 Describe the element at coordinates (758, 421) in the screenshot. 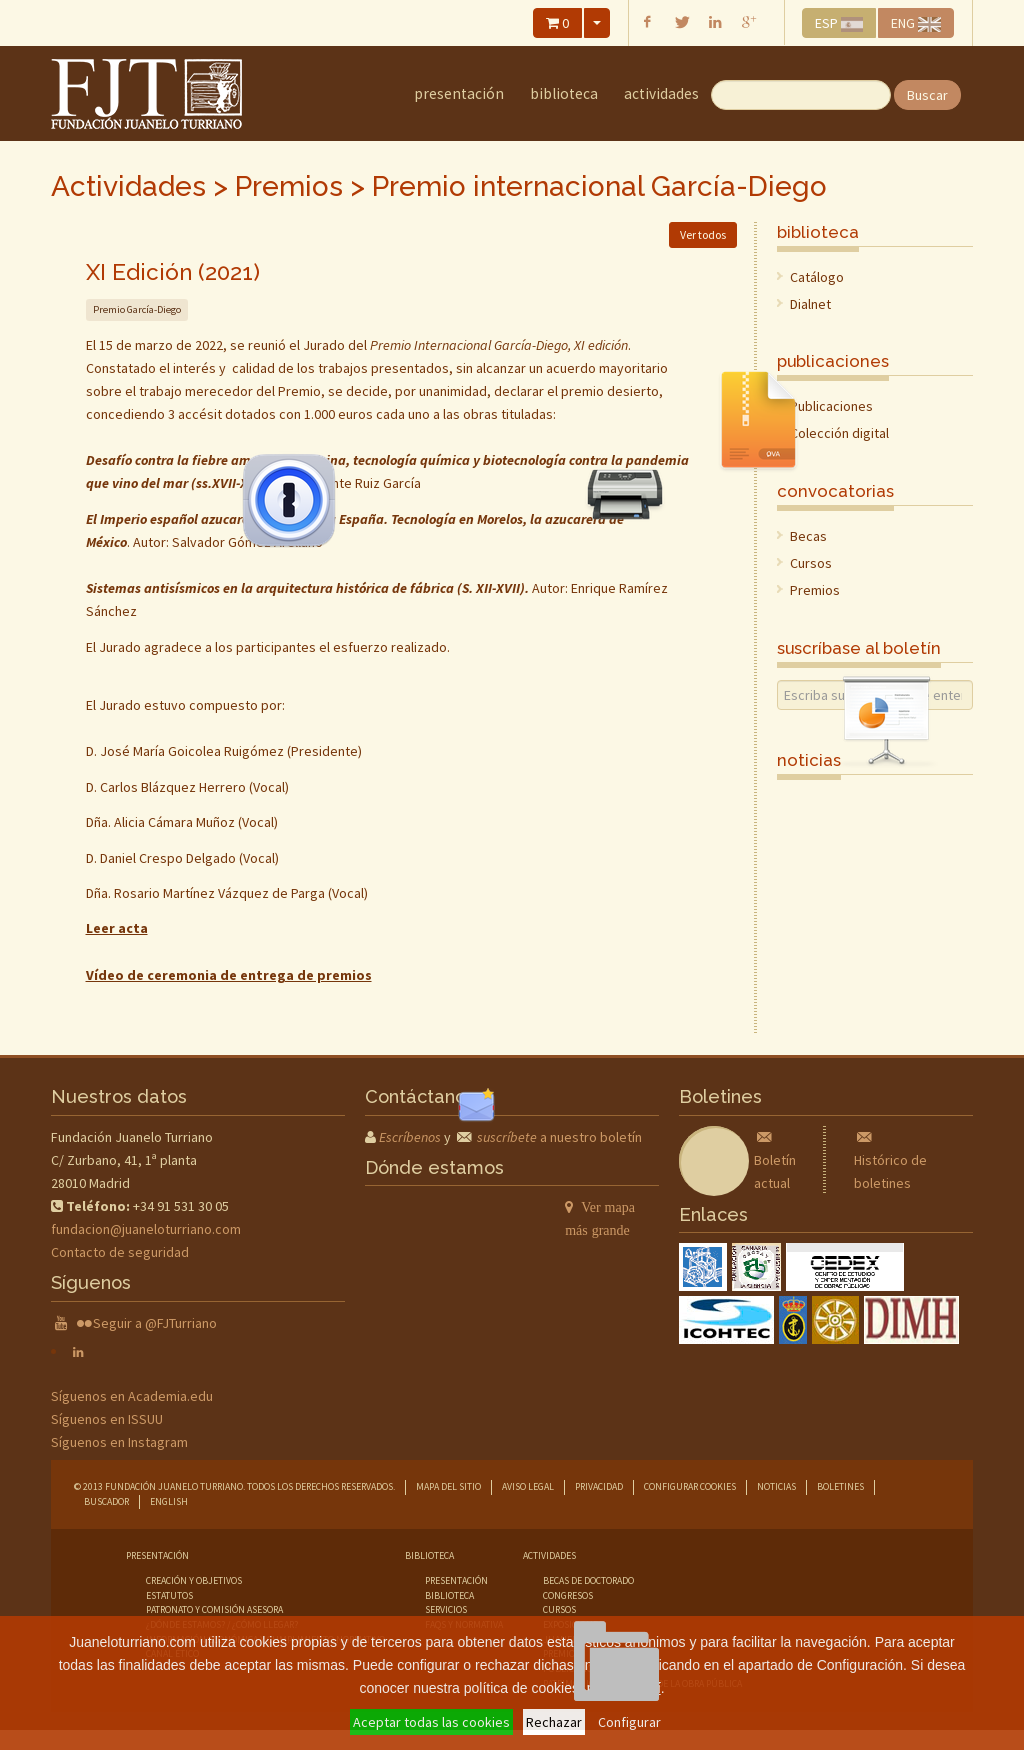

I see `open virtual appliance file for import into VirtualBox` at that location.